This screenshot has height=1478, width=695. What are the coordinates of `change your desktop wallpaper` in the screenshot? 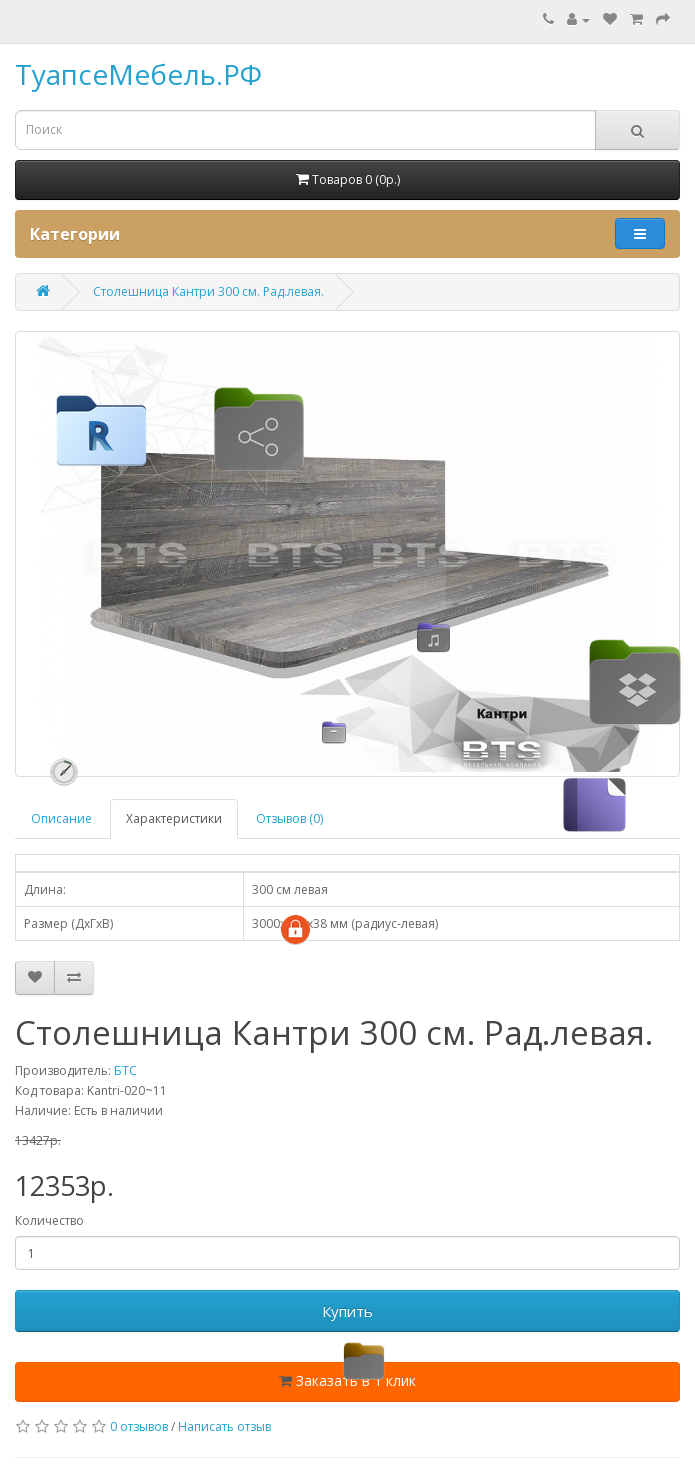 It's located at (594, 802).